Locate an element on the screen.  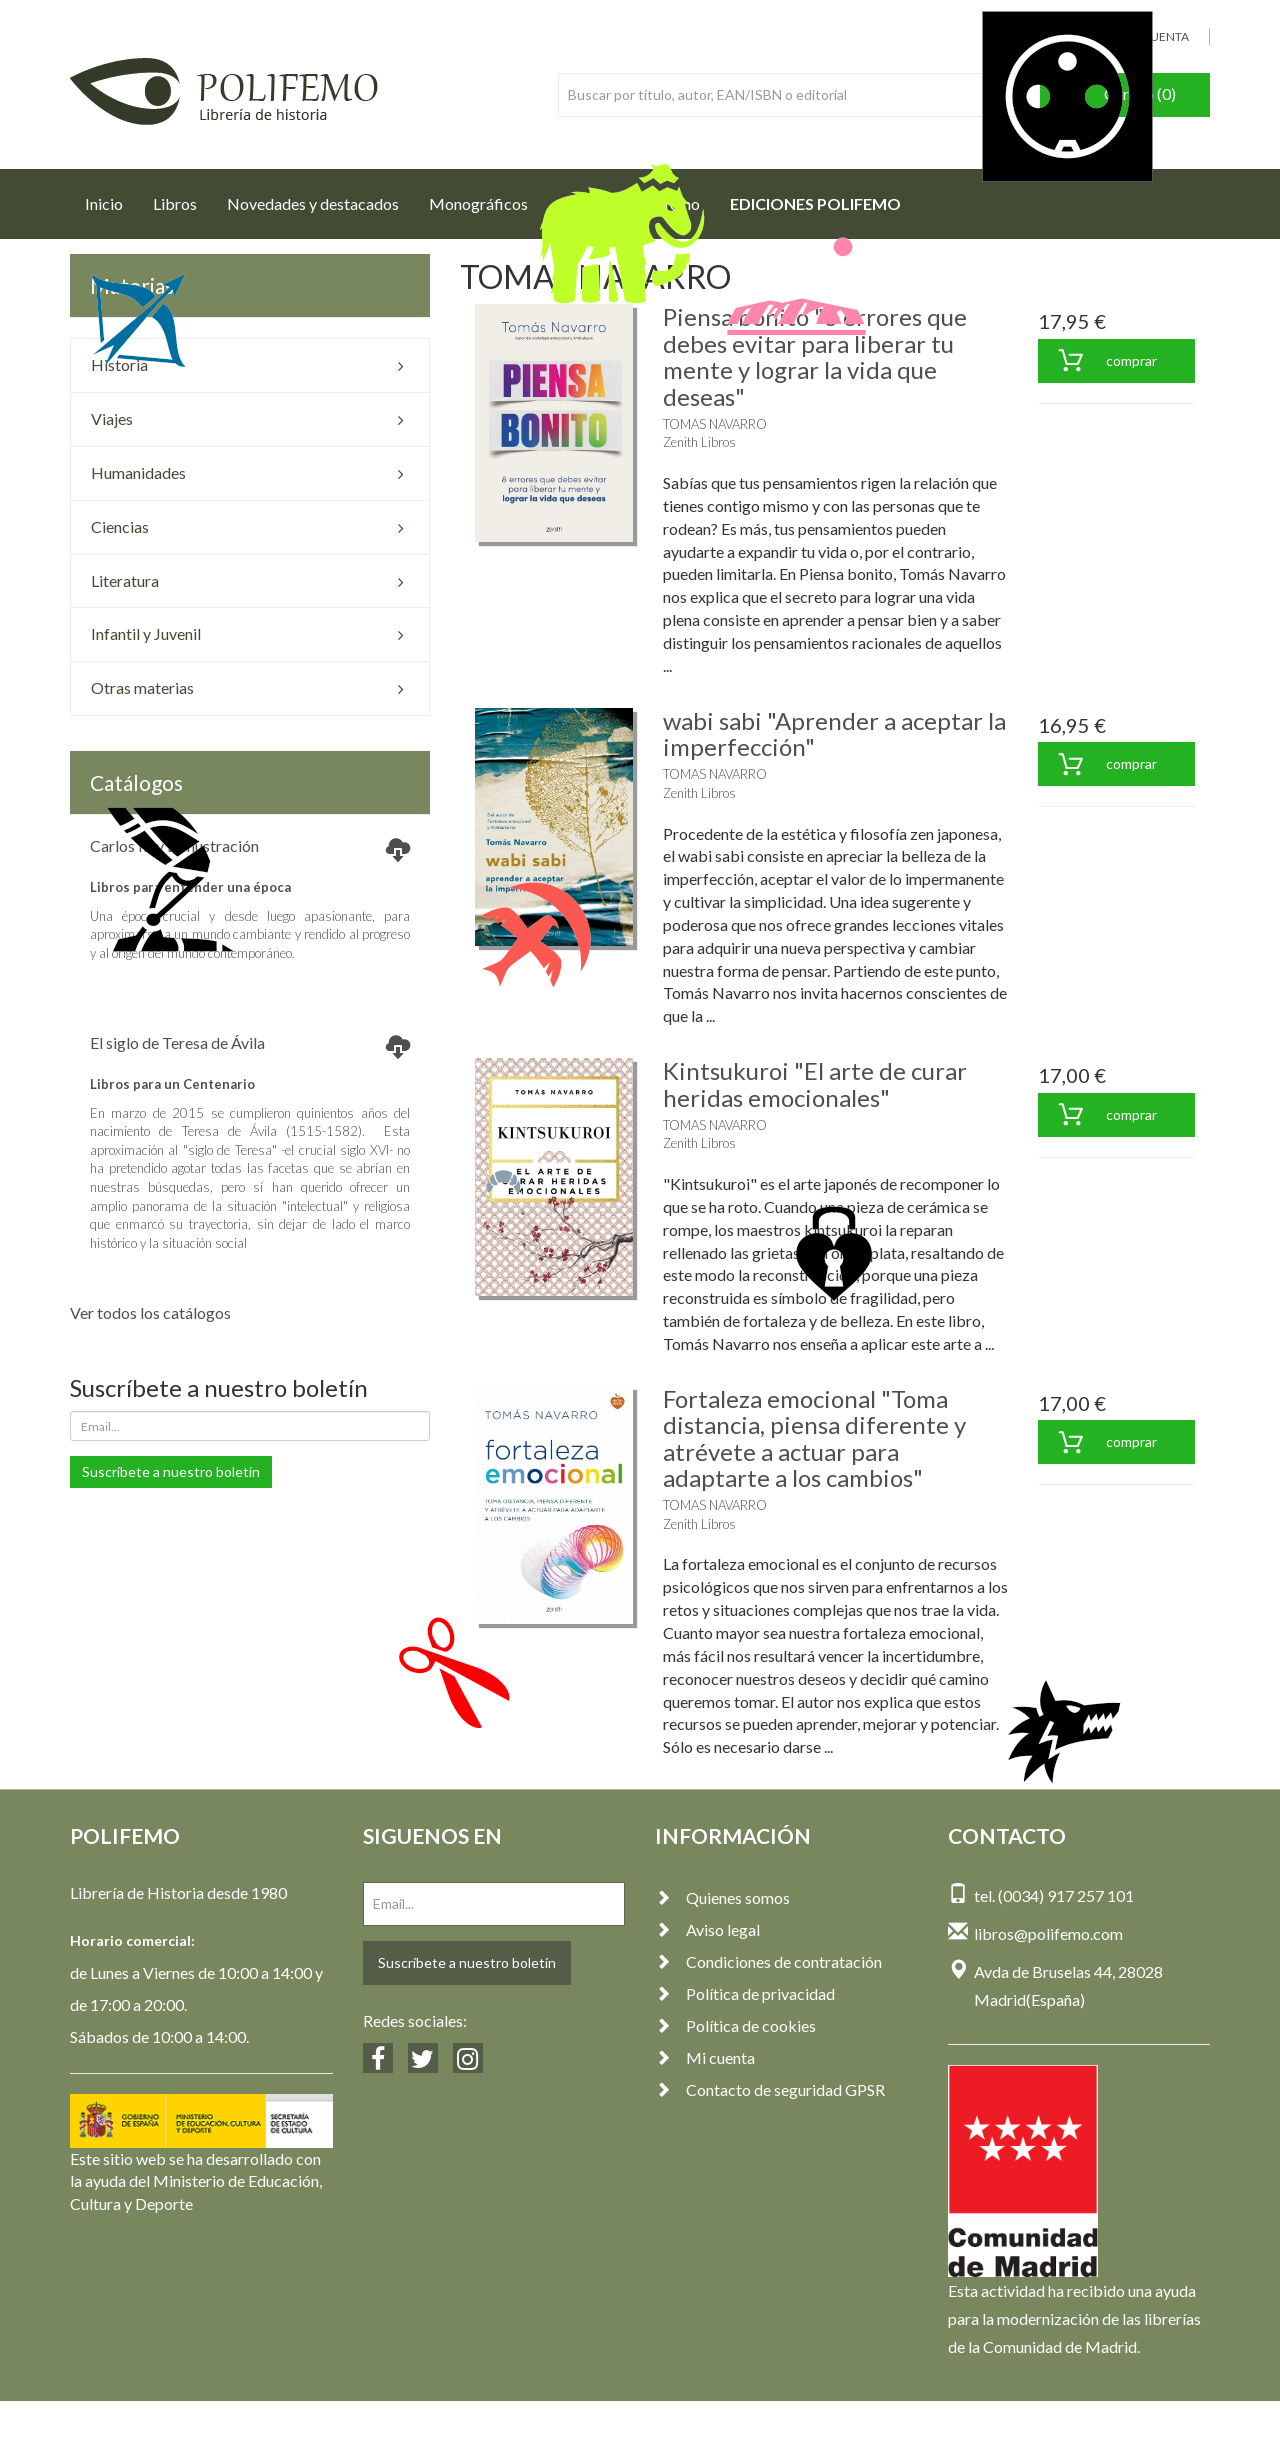
indicates electrical outlet or power source location is located at coordinates (1067, 96).